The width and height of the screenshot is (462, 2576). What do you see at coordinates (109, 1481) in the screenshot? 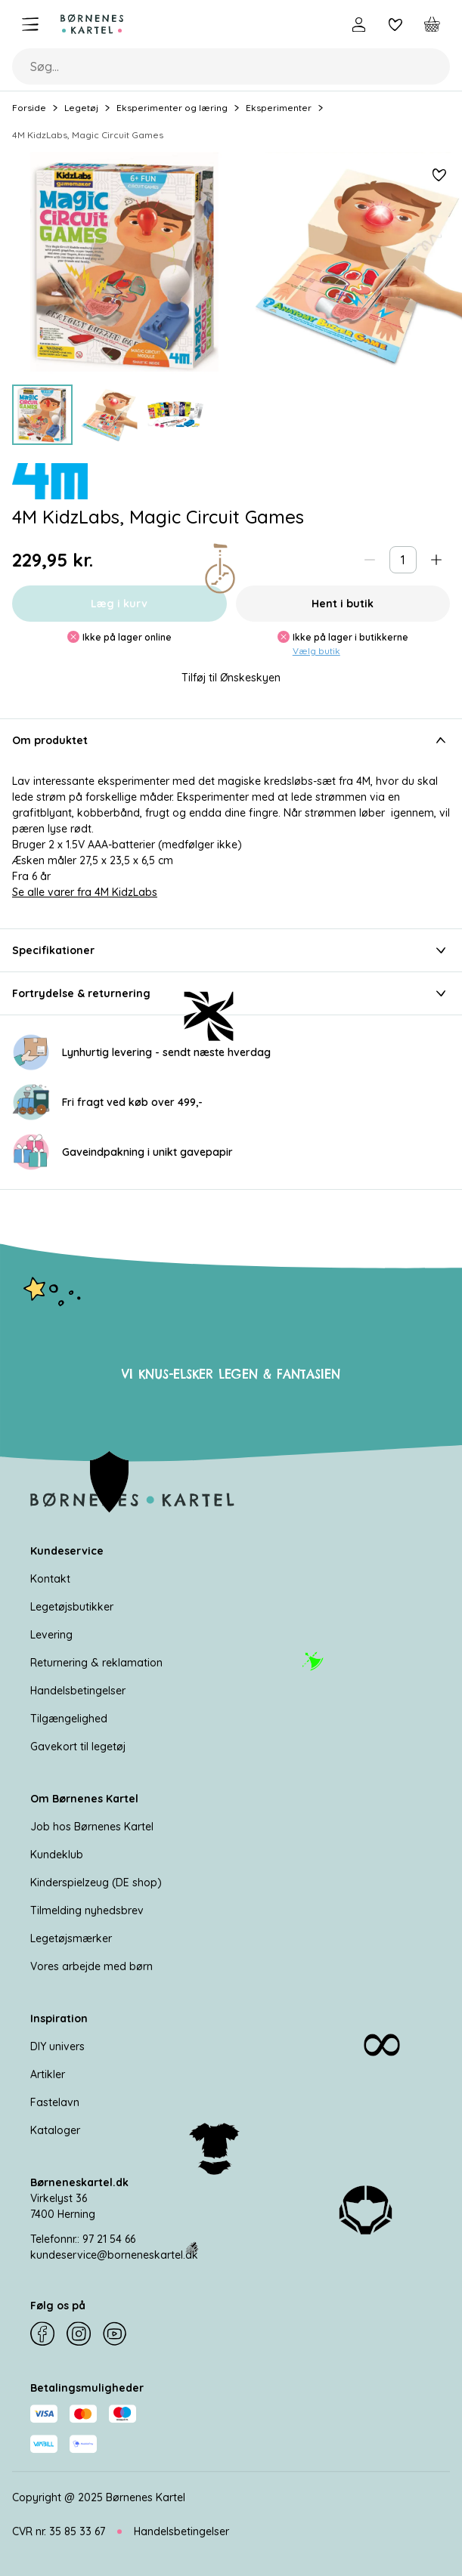
I see `access security or privacy settings` at bounding box center [109, 1481].